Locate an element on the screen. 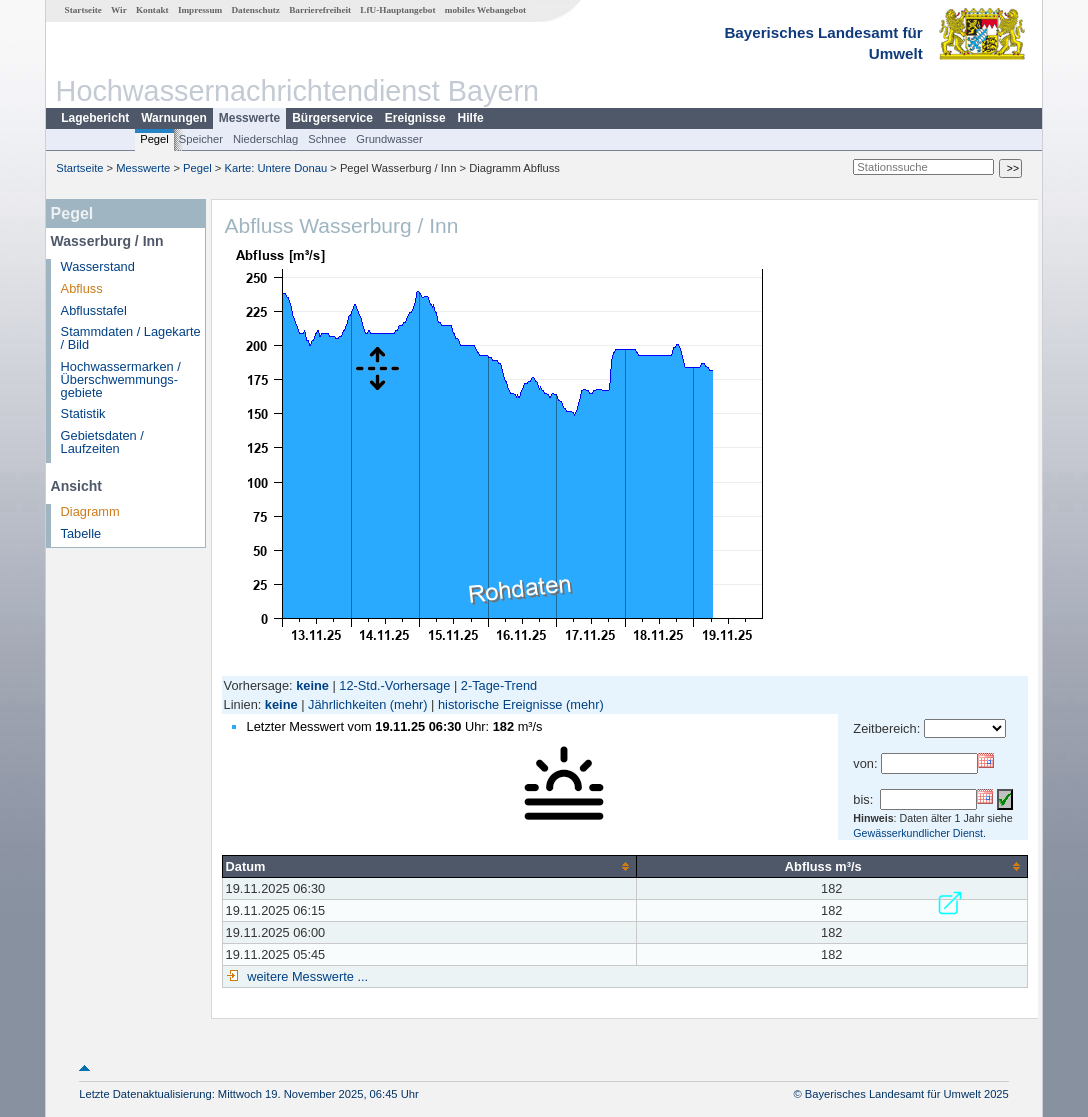 Image resolution: width=1088 pixels, height=1117 pixels. indicates hazy or foggy weather conditions is located at coordinates (564, 784).